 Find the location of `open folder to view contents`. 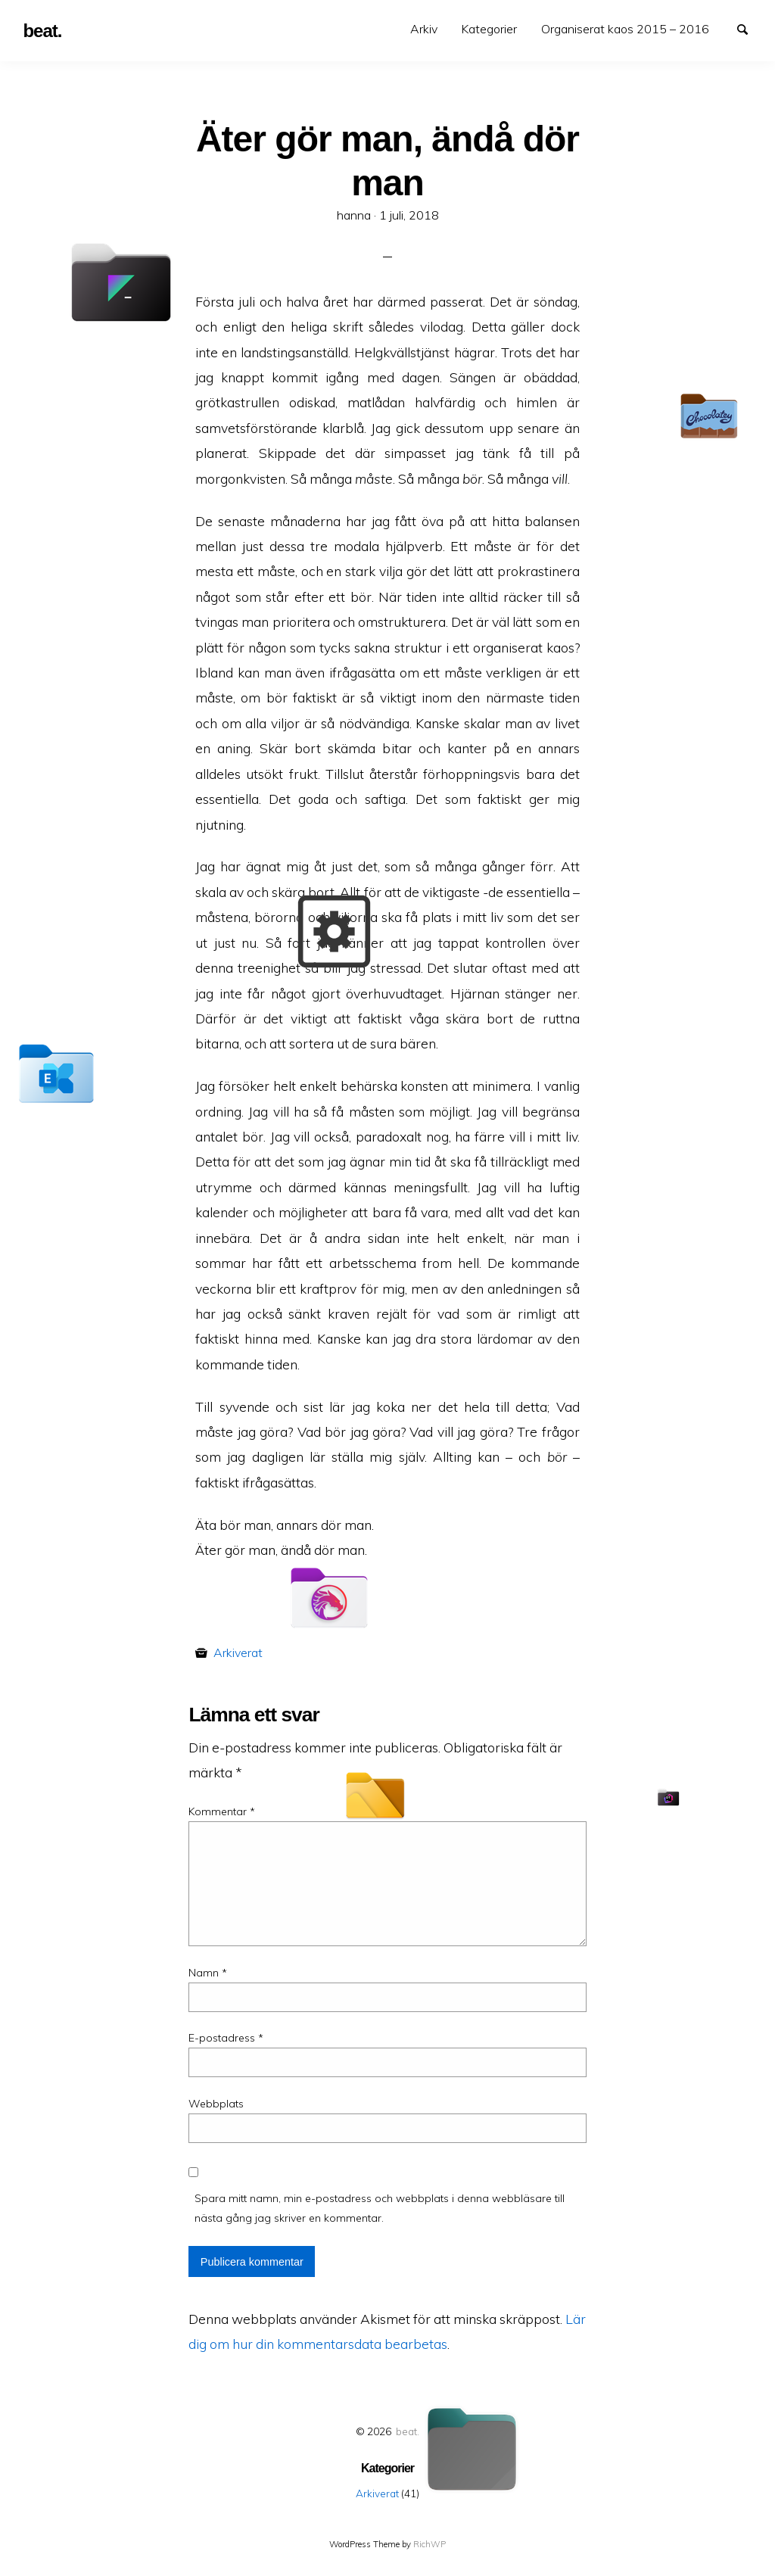

open folder to view contents is located at coordinates (472, 2449).